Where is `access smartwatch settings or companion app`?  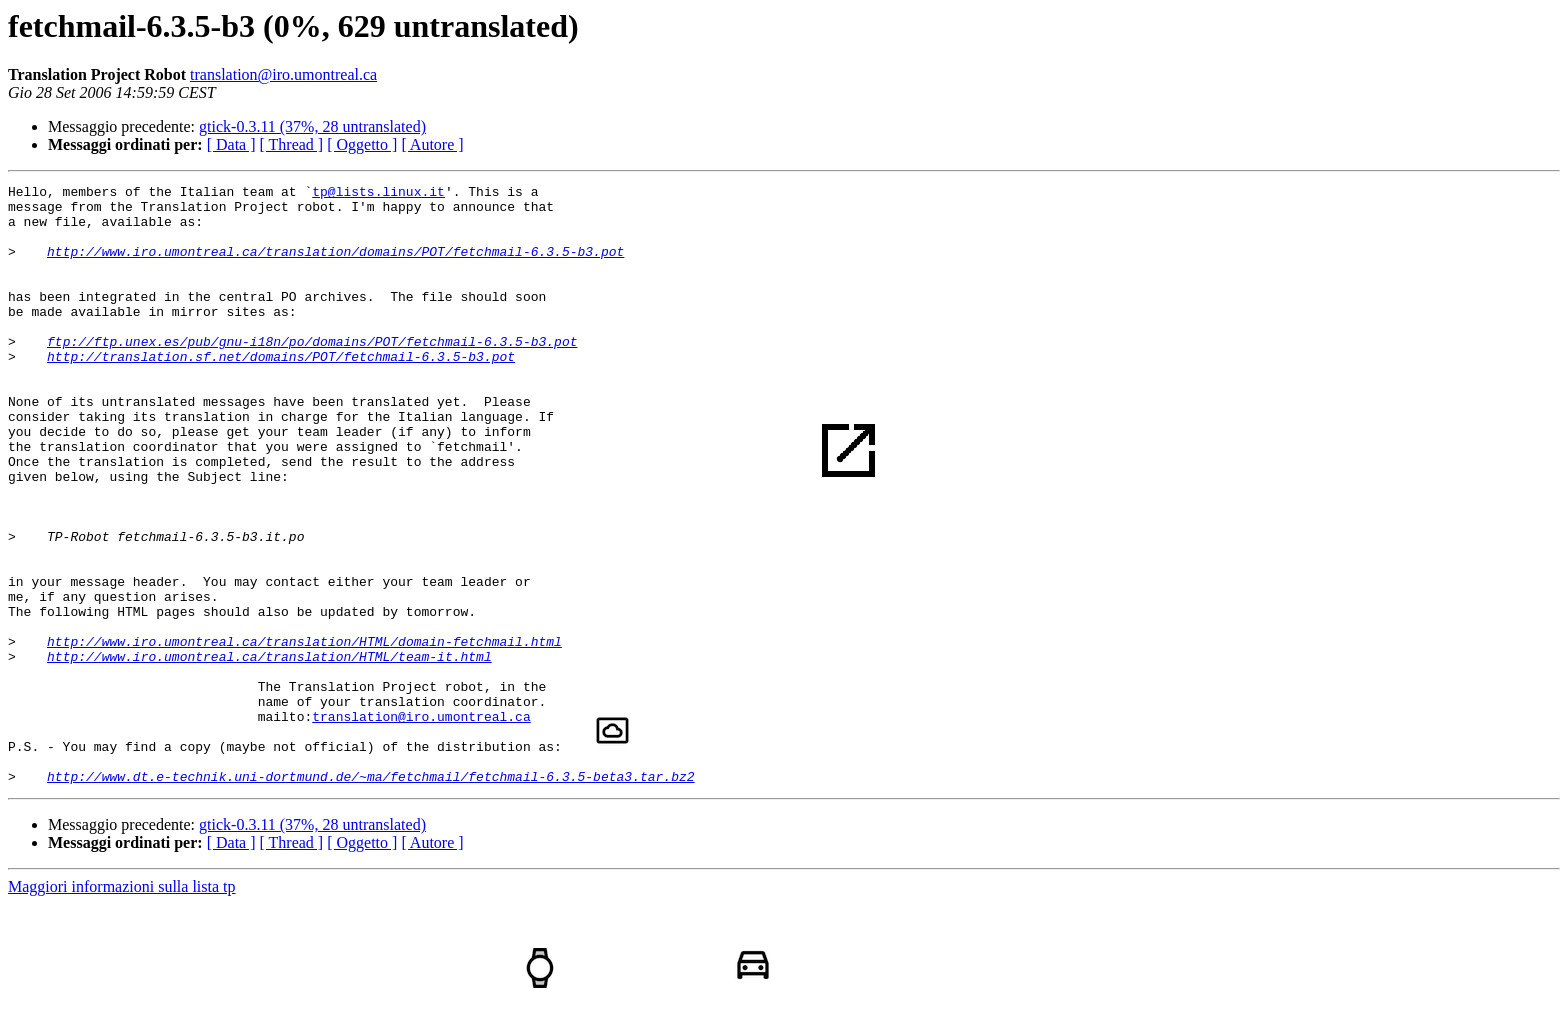
access smartwatch settings or companion app is located at coordinates (540, 968).